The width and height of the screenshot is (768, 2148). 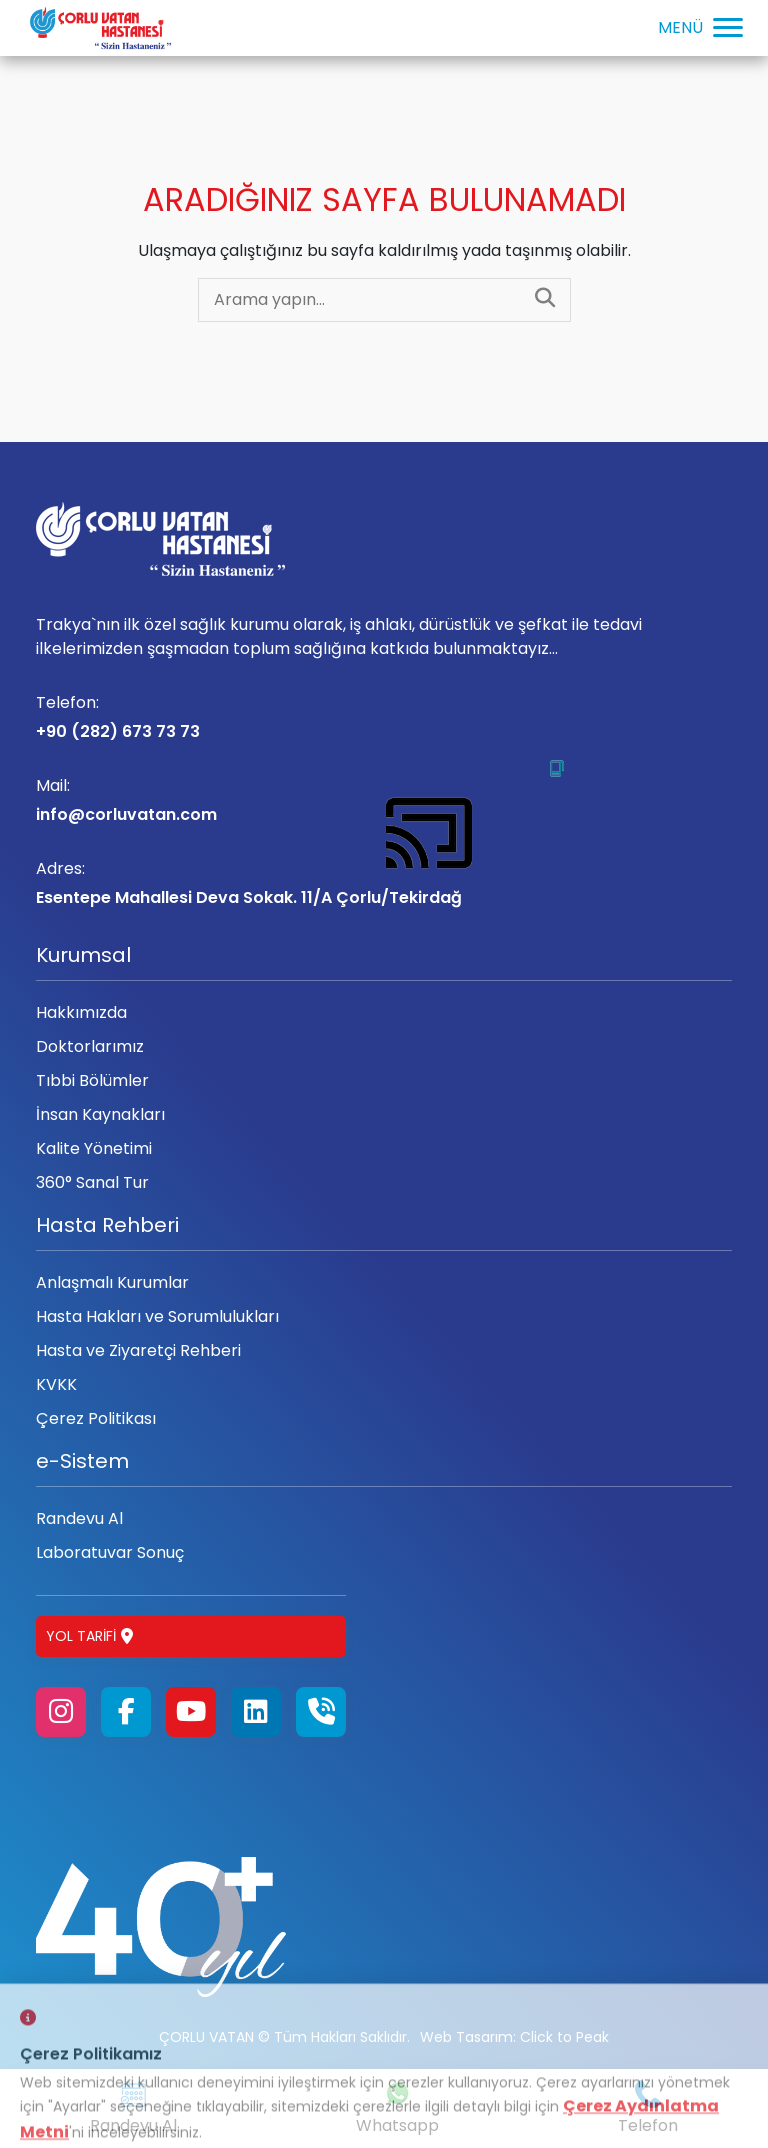 I want to click on indicates active casting connection to a device, so click(x=429, y=833).